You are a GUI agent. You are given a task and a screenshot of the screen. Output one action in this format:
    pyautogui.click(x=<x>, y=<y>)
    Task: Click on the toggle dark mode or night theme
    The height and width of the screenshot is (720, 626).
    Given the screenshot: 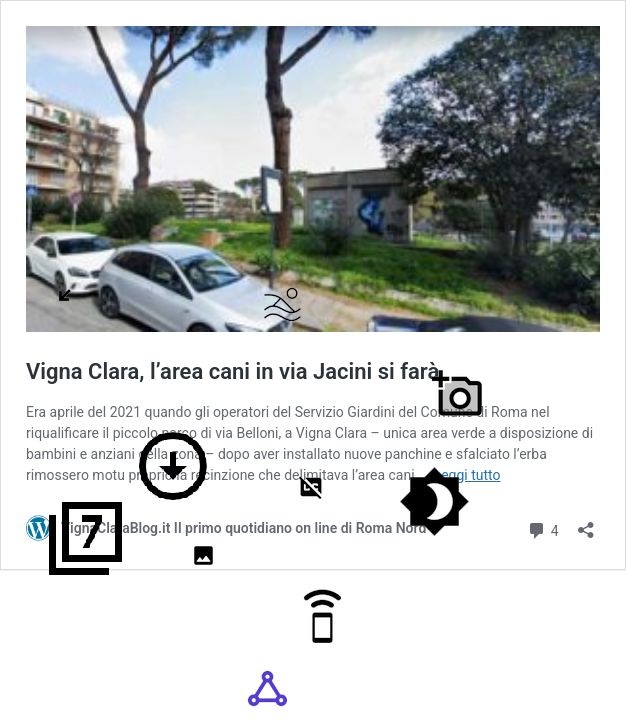 What is the action you would take?
    pyautogui.click(x=434, y=501)
    